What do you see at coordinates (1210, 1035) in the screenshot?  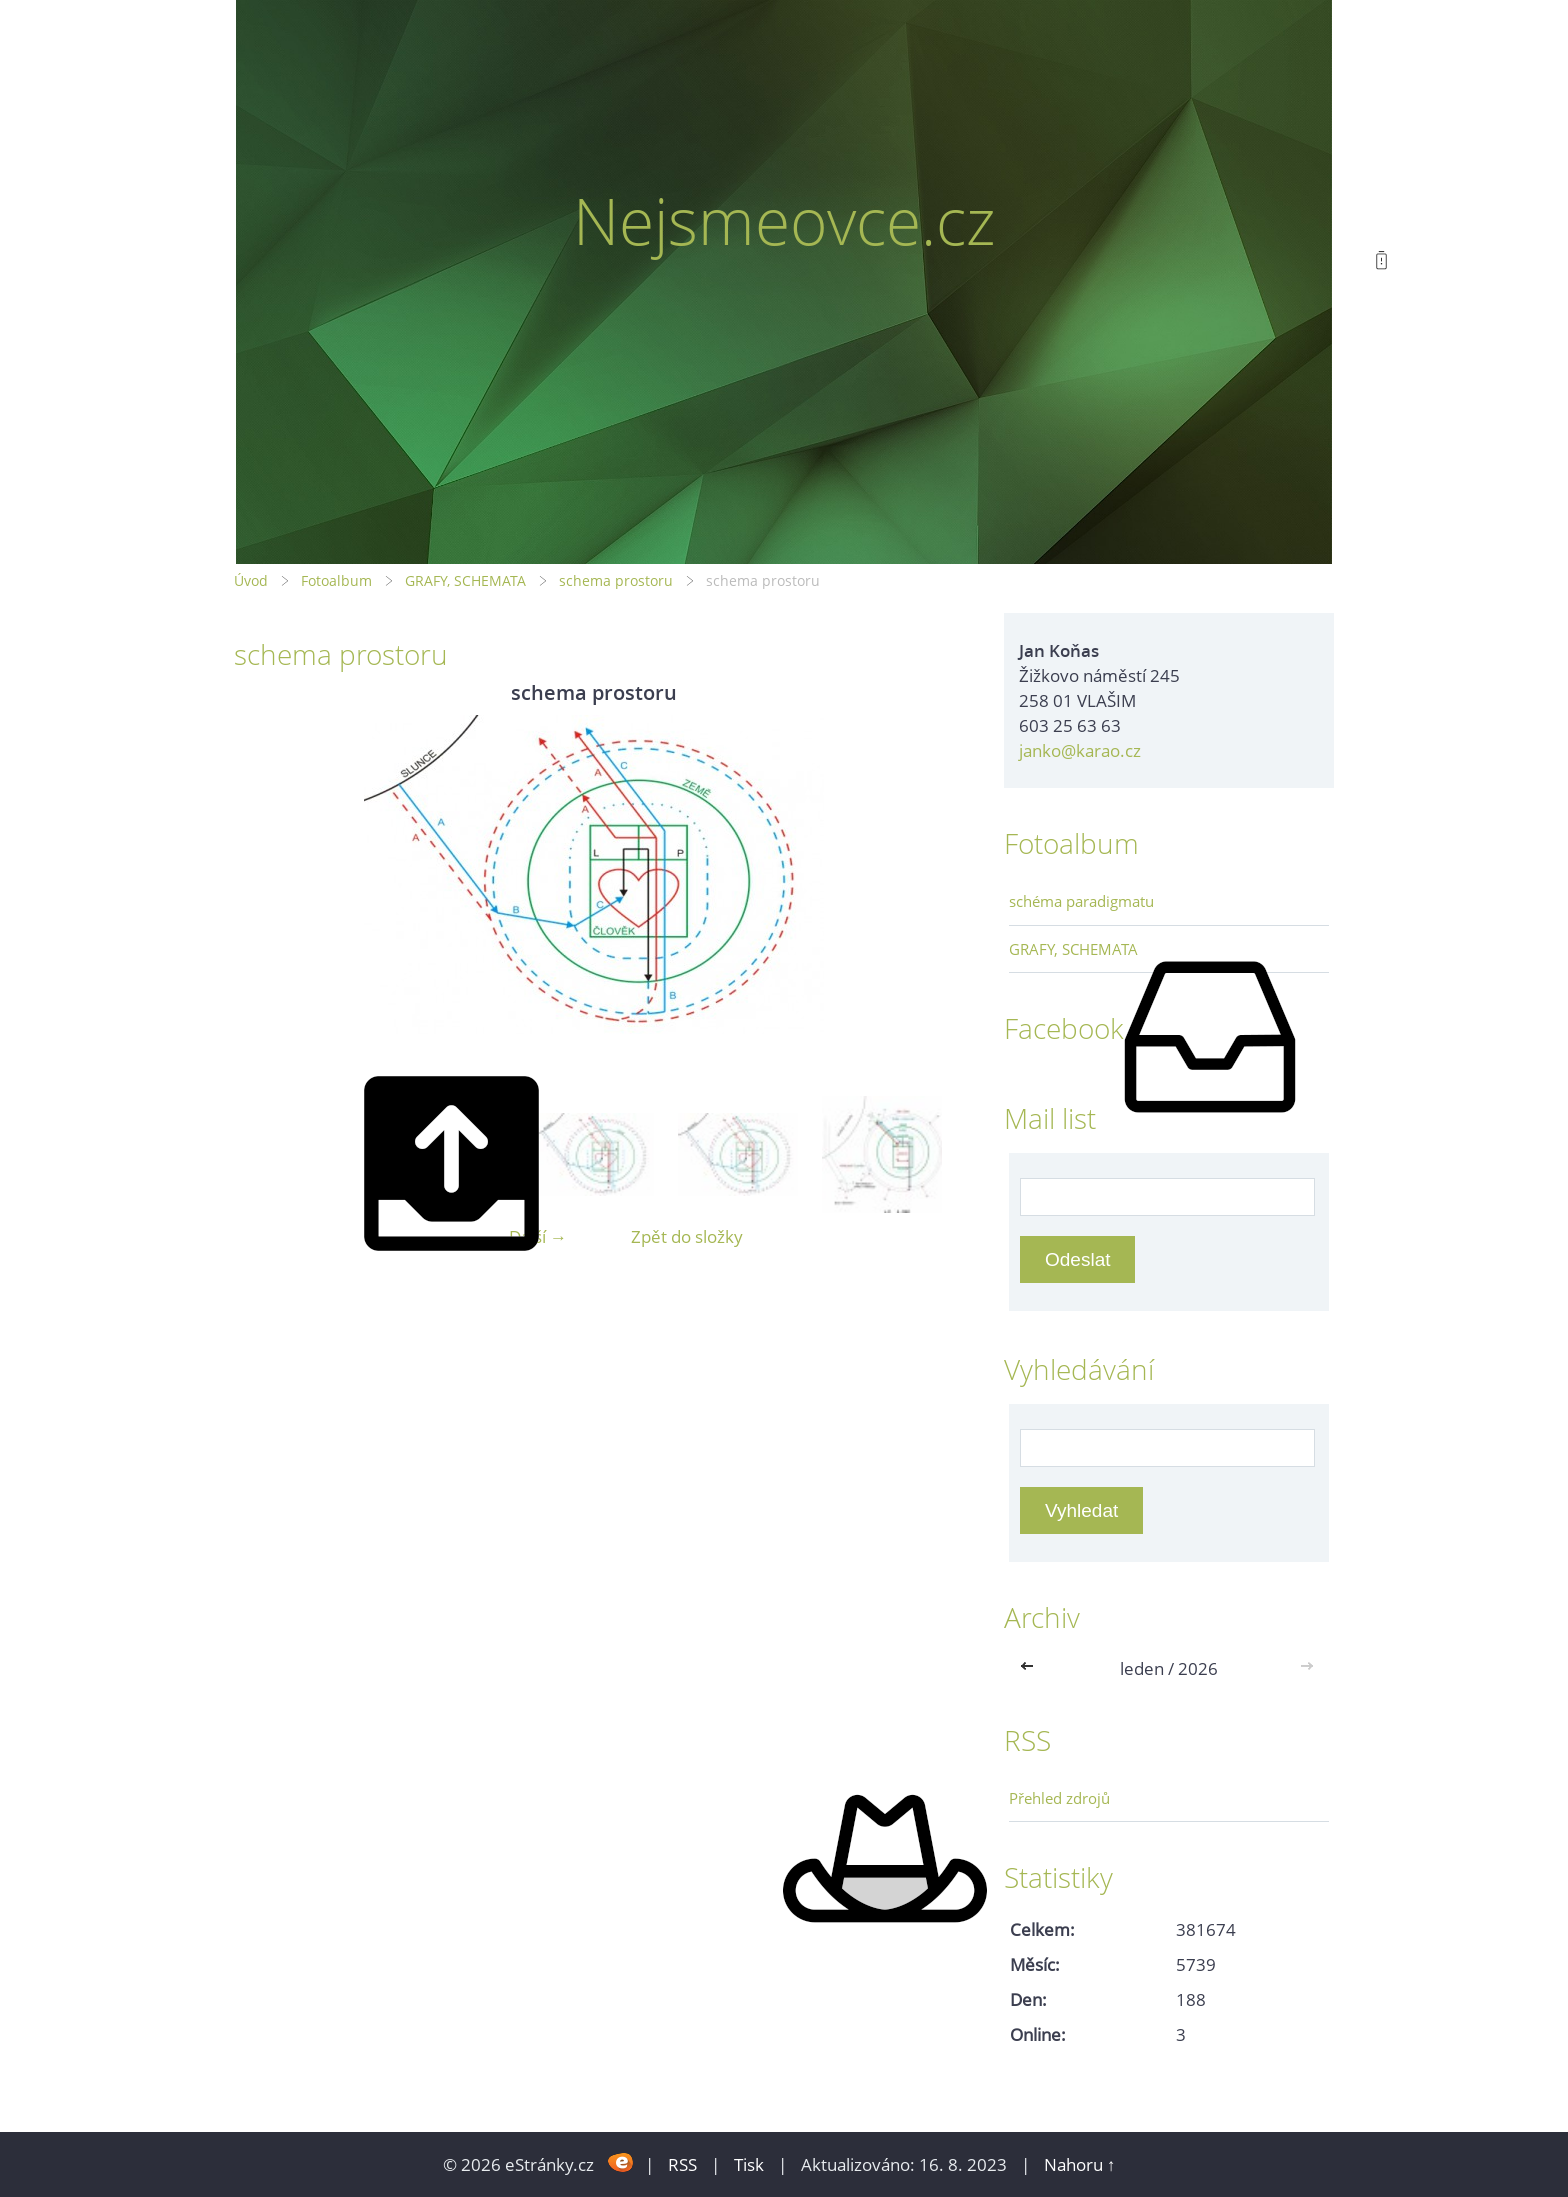 I see `view your inbox messages` at bounding box center [1210, 1035].